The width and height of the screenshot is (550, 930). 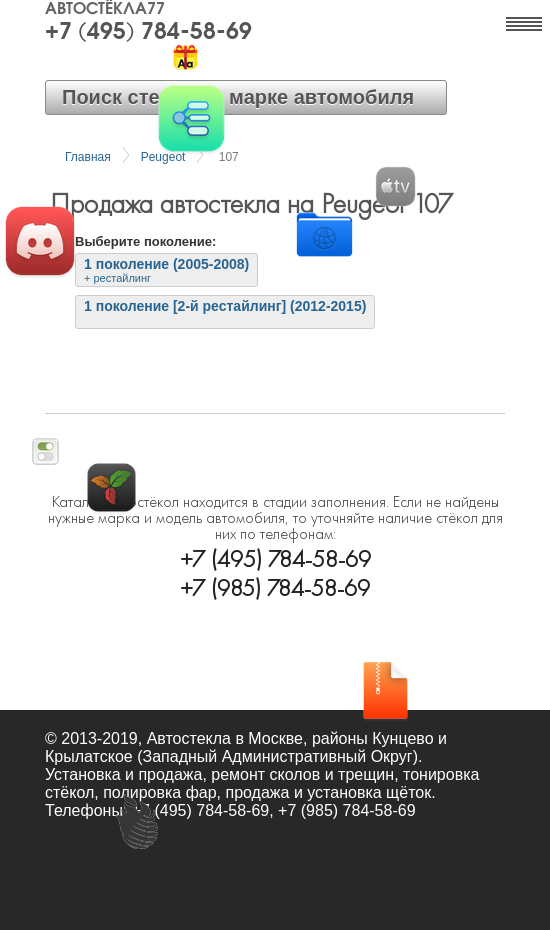 I want to click on open webfont kit generator app, so click(x=185, y=57).